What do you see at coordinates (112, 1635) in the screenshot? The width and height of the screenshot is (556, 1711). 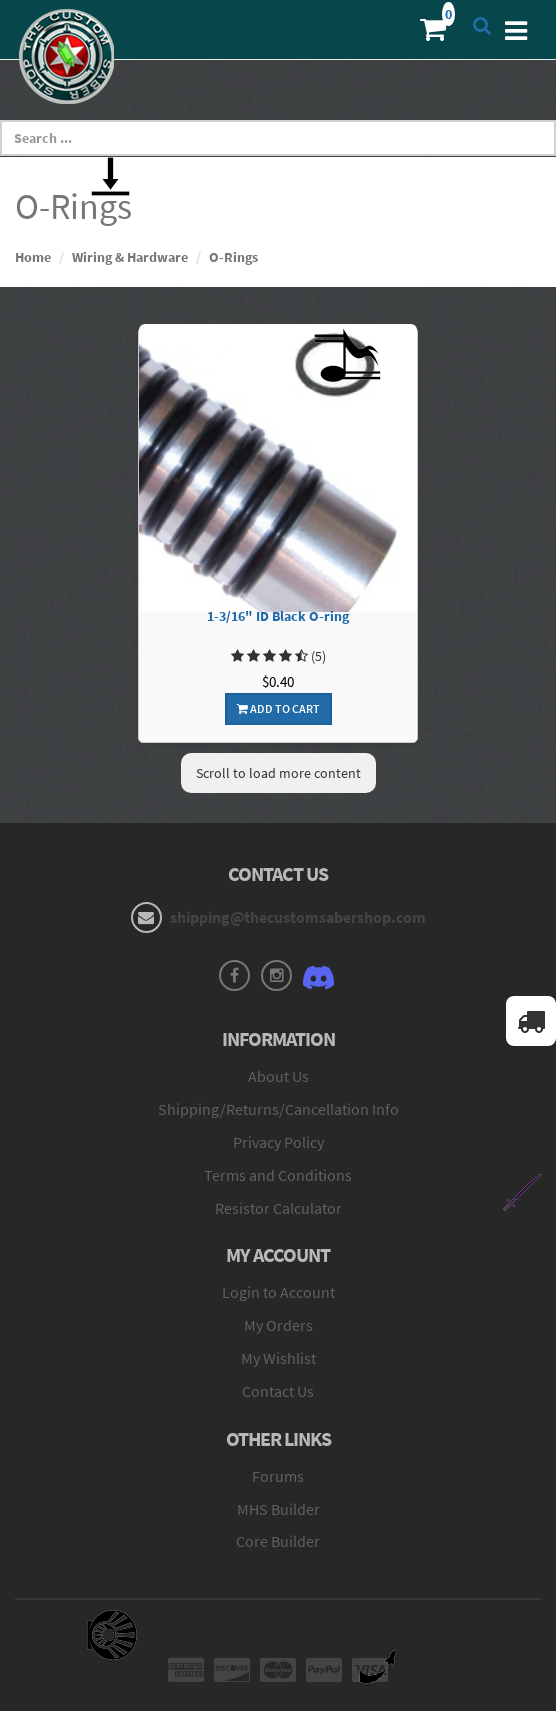 I see `toggle flashlight on/off` at bounding box center [112, 1635].